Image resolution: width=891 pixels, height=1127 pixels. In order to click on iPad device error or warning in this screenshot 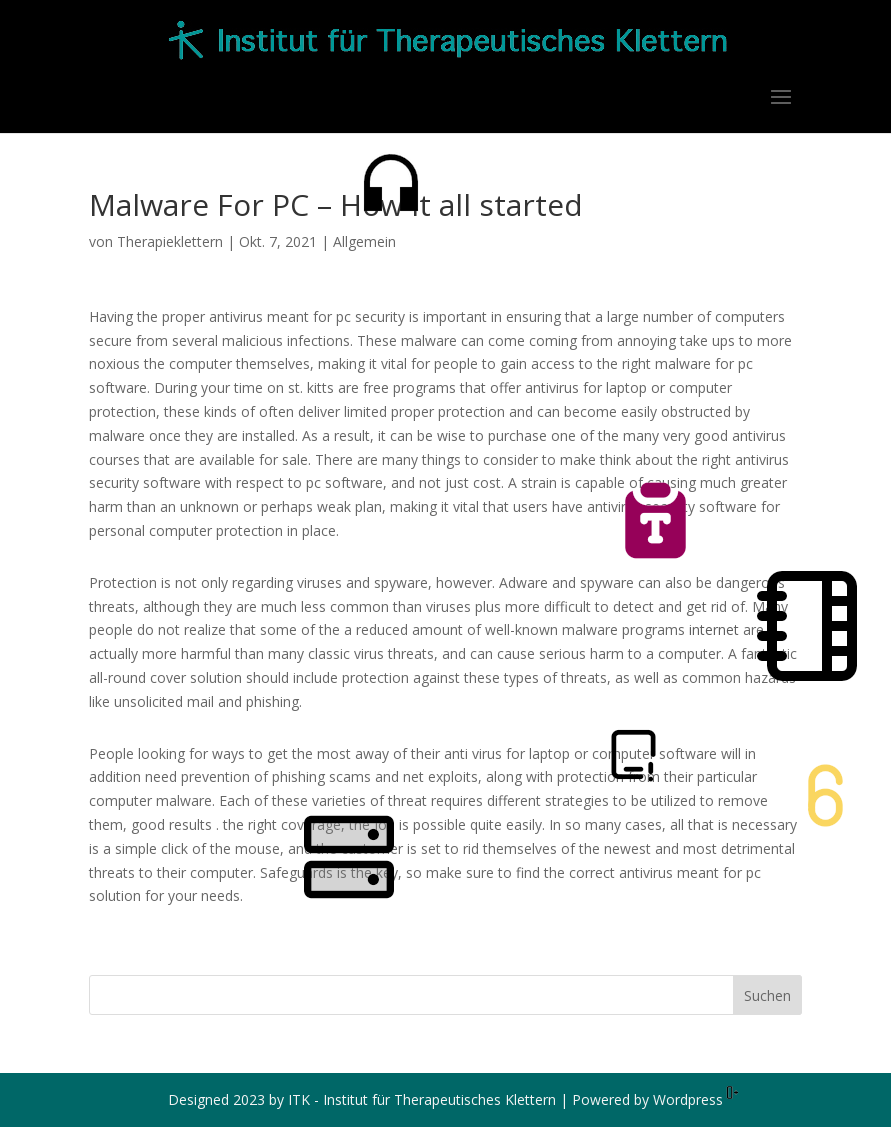, I will do `click(633, 754)`.